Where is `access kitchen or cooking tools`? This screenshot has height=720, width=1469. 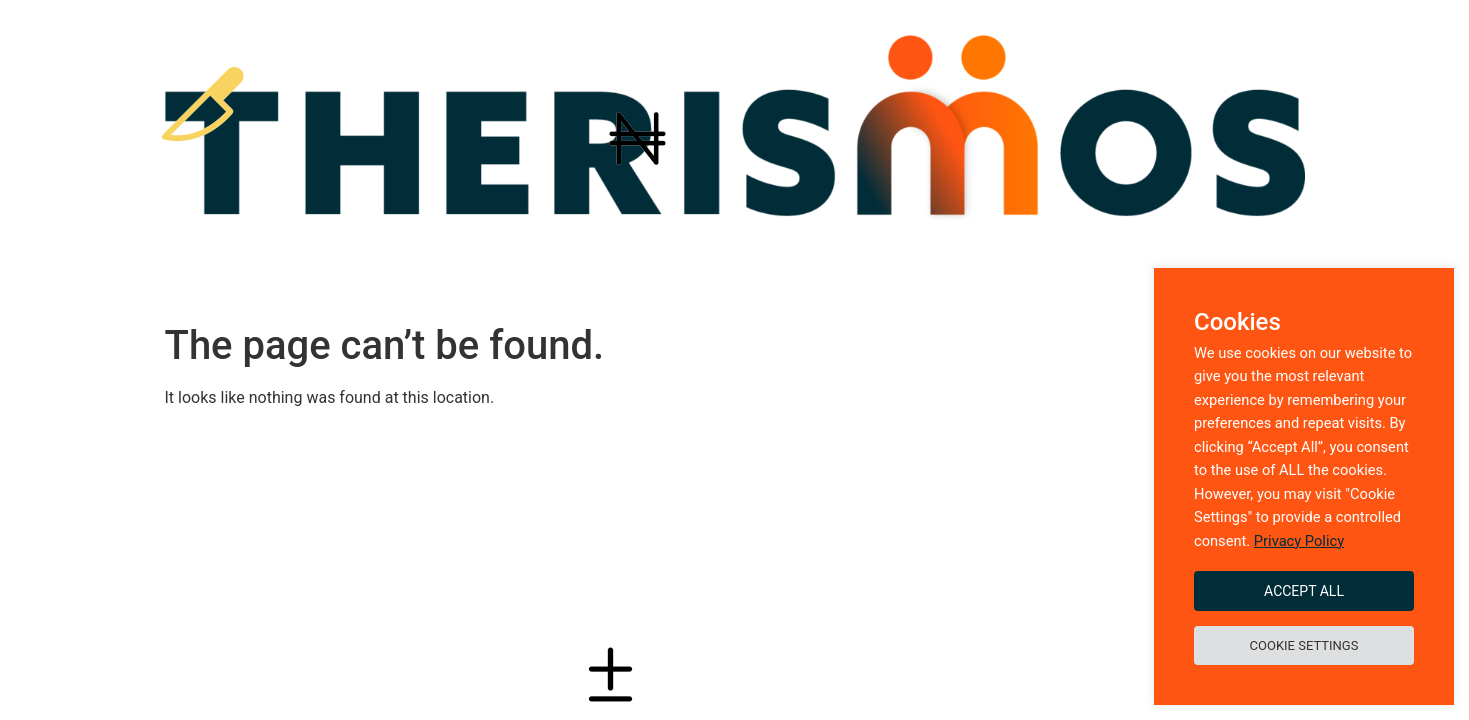
access kitchen or cooking tools is located at coordinates (203, 105).